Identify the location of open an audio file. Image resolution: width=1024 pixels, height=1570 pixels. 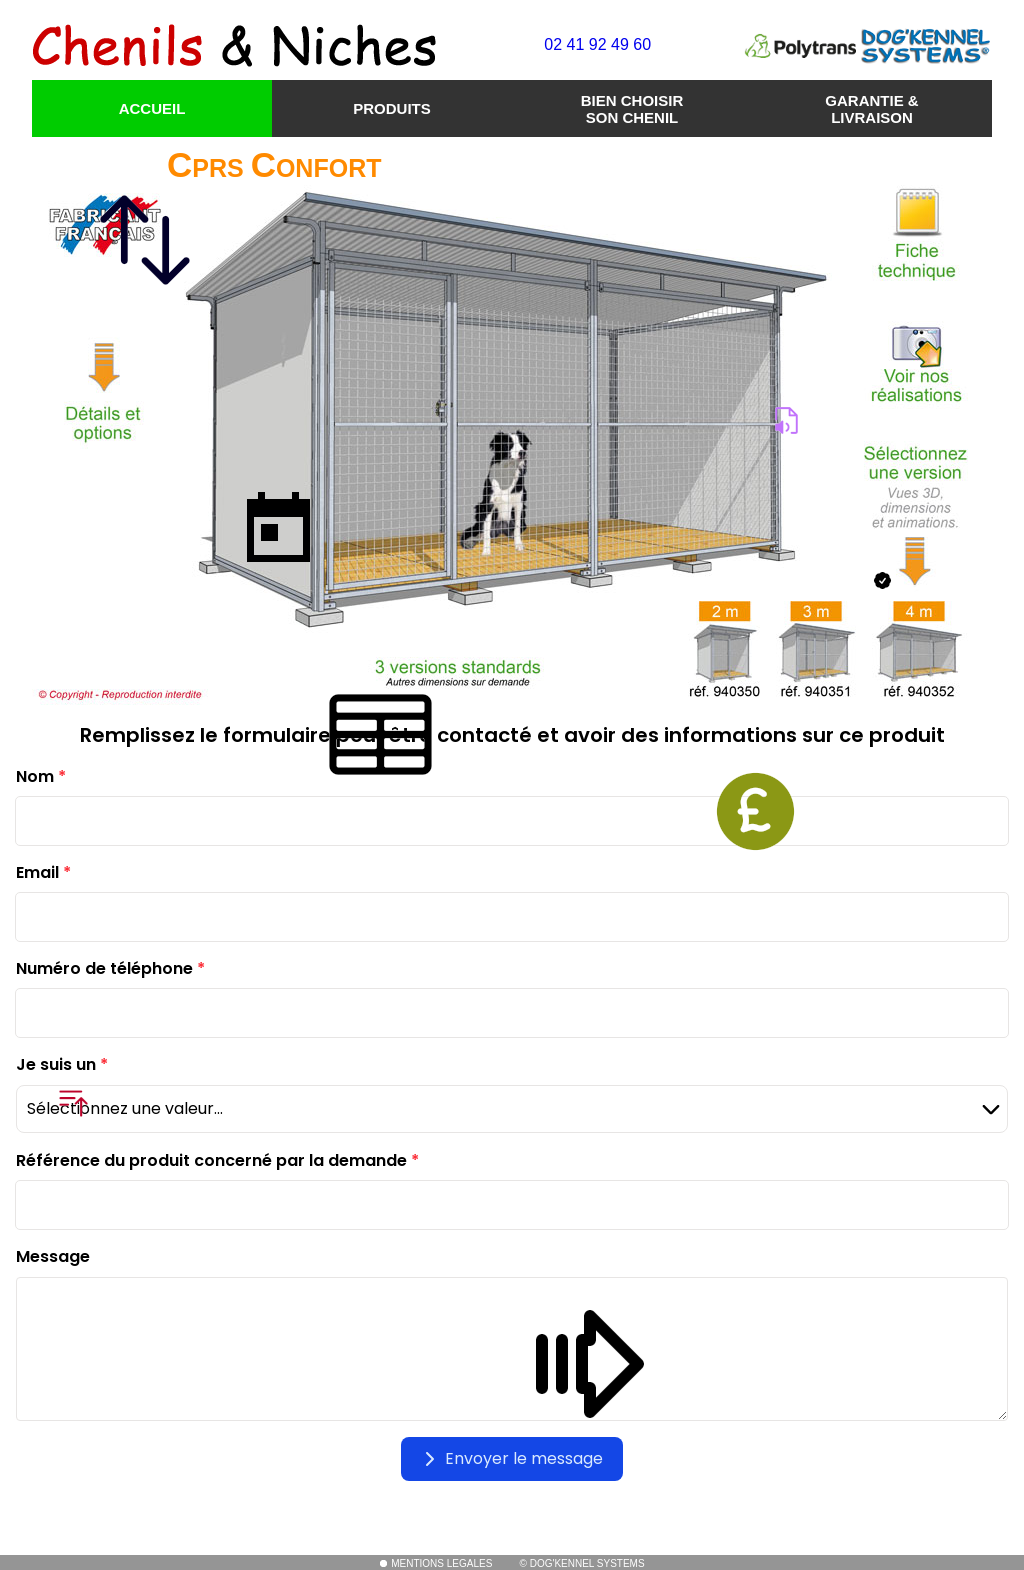
(786, 420).